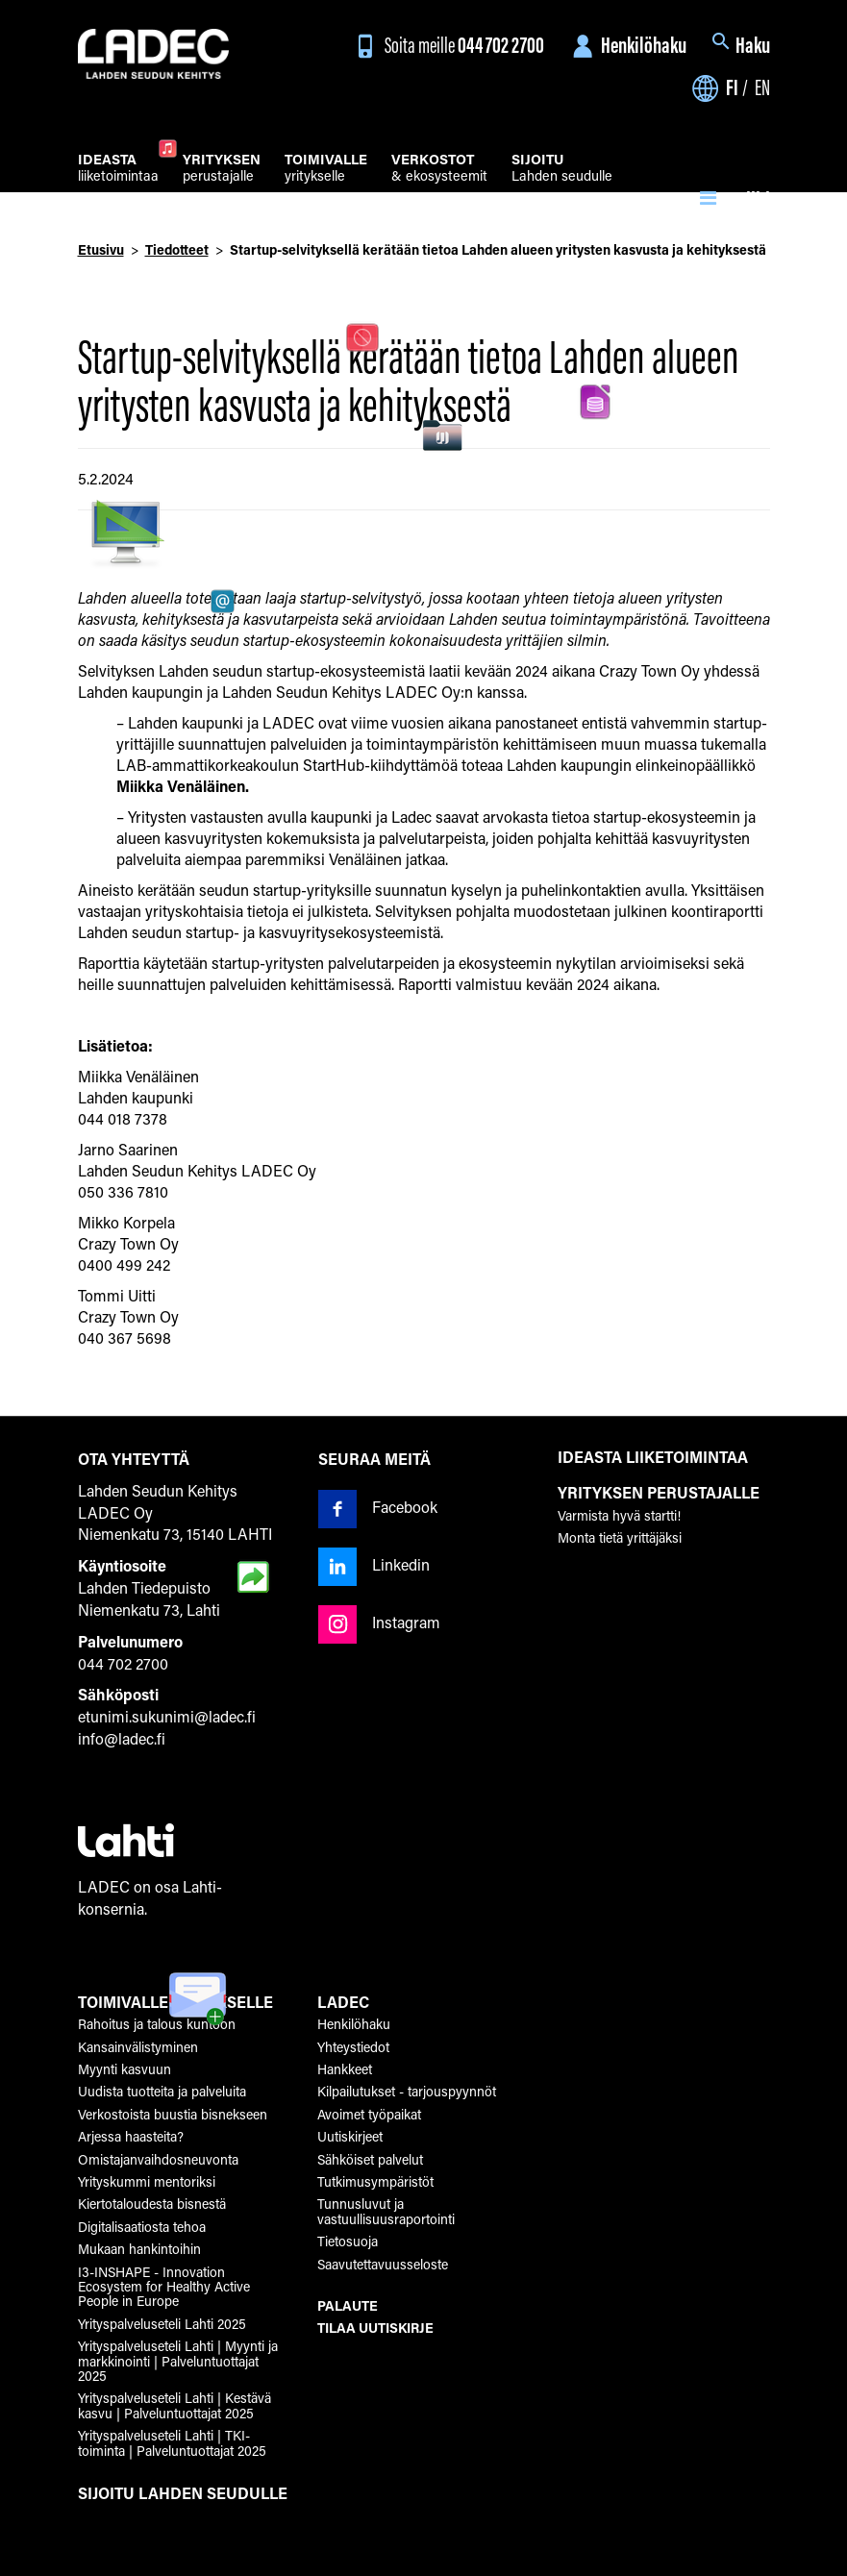  What do you see at coordinates (362, 336) in the screenshot?
I see `indicates a missing or unavailable image` at bounding box center [362, 336].